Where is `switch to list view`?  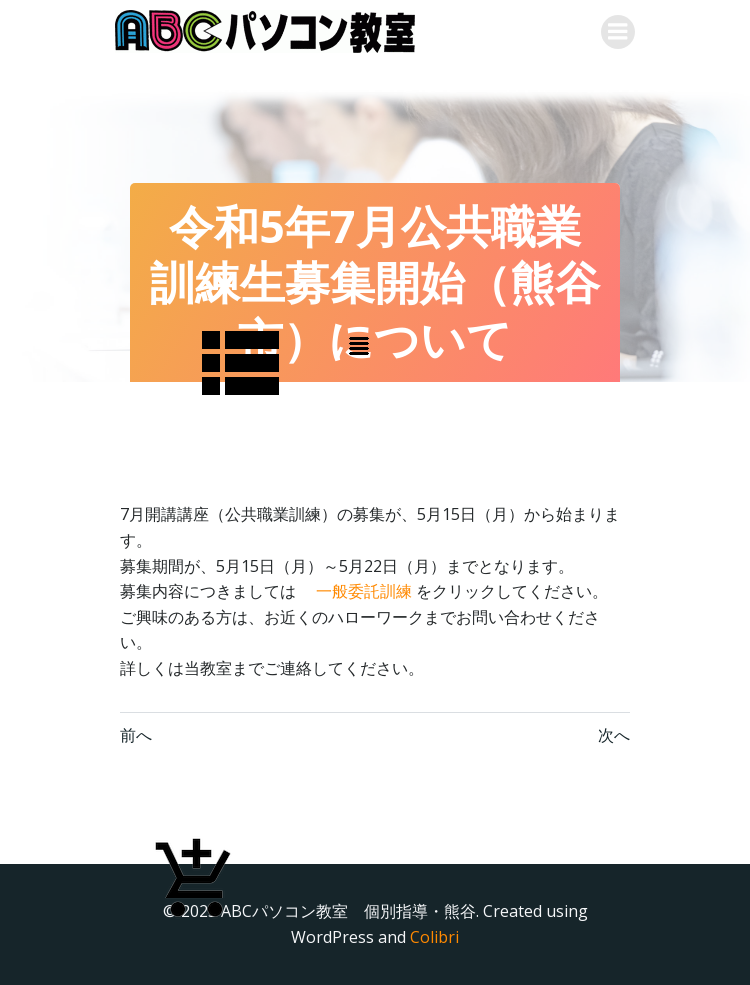 switch to list view is located at coordinates (243, 363).